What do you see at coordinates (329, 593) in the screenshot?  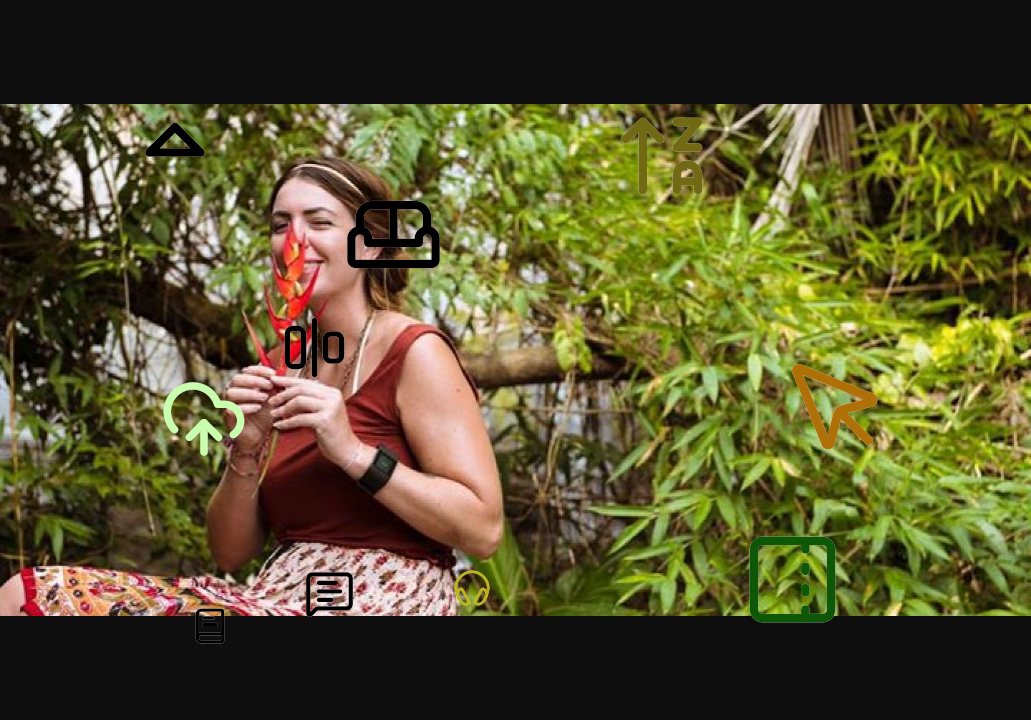 I see `open a chat or messaging feature` at bounding box center [329, 593].